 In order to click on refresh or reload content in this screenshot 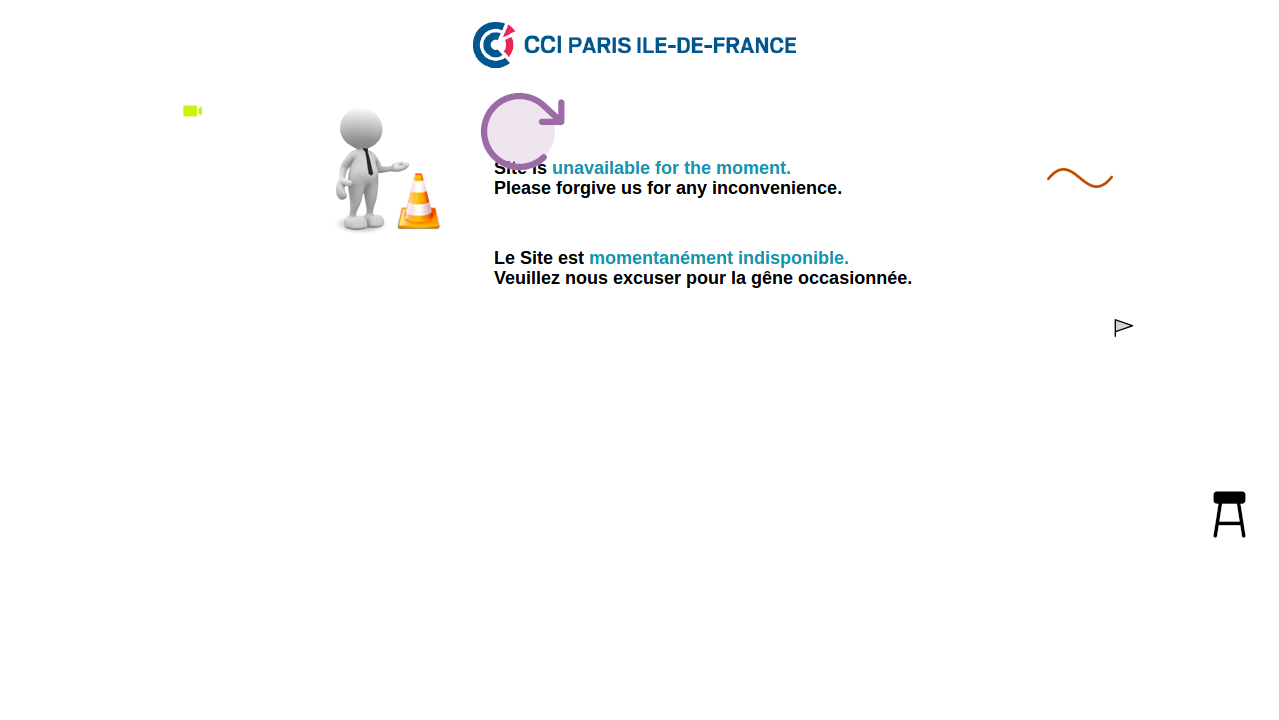, I will do `click(519, 131)`.